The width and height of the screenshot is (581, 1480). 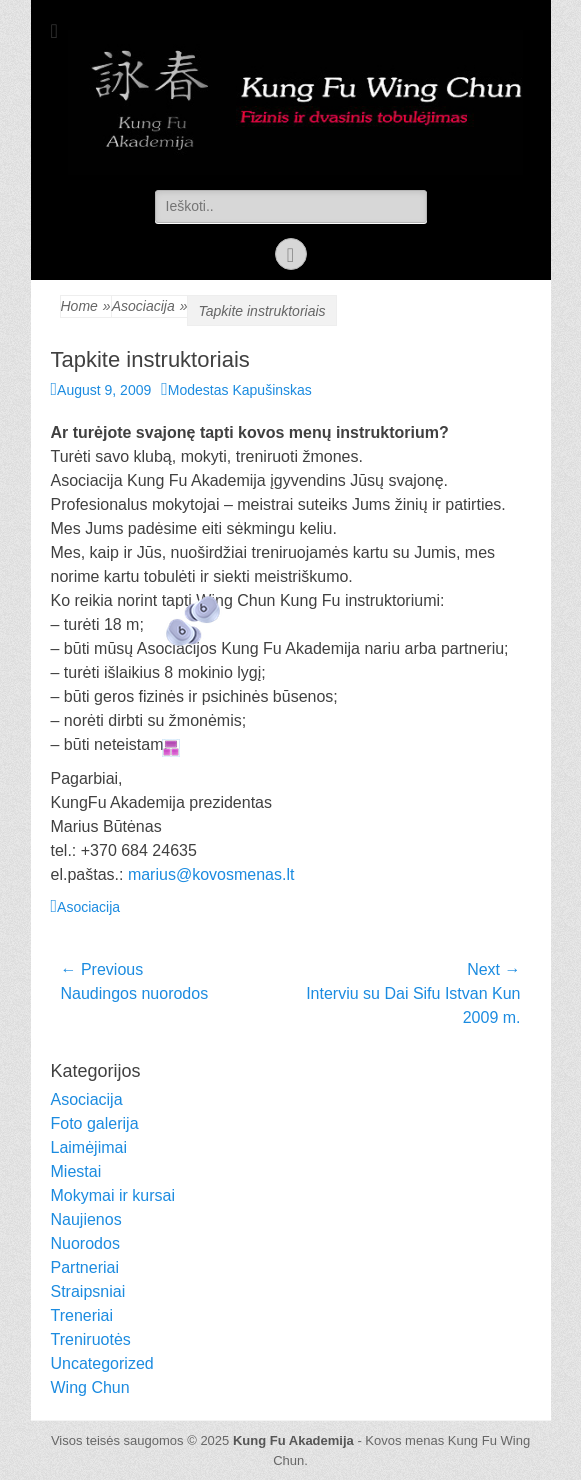 What do you see at coordinates (171, 748) in the screenshot?
I see `select all items in the current view` at bounding box center [171, 748].